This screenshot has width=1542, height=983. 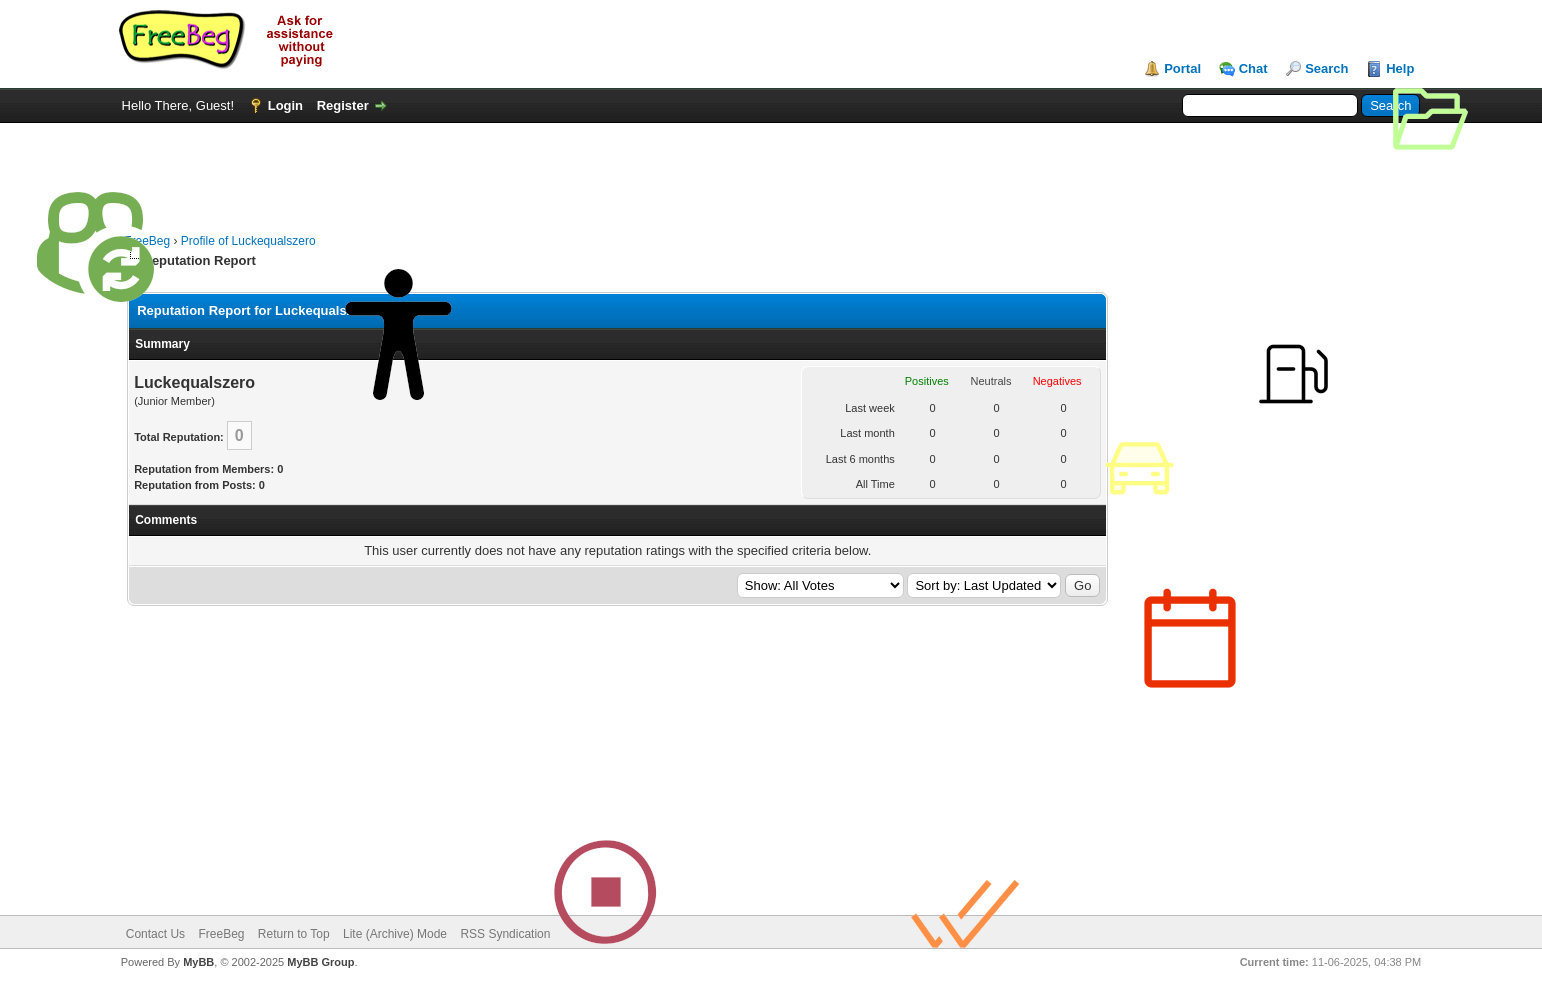 What do you see at coordinates (1190, 642) in the screenshot?
I see `view or open calendar` at bounding box center [1190, 642].